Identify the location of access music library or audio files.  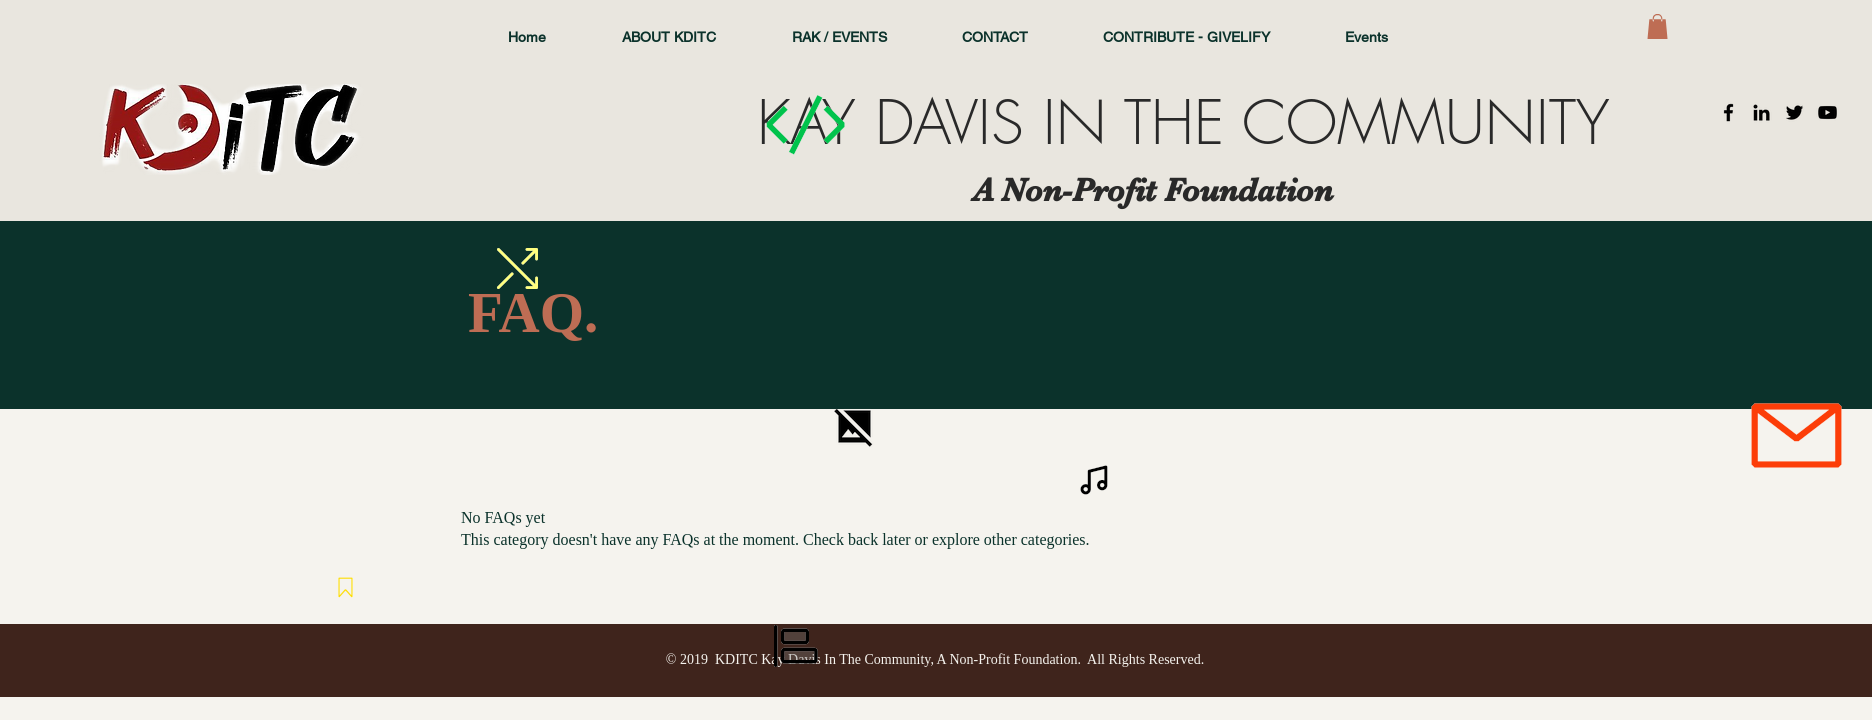
(1095, 480).